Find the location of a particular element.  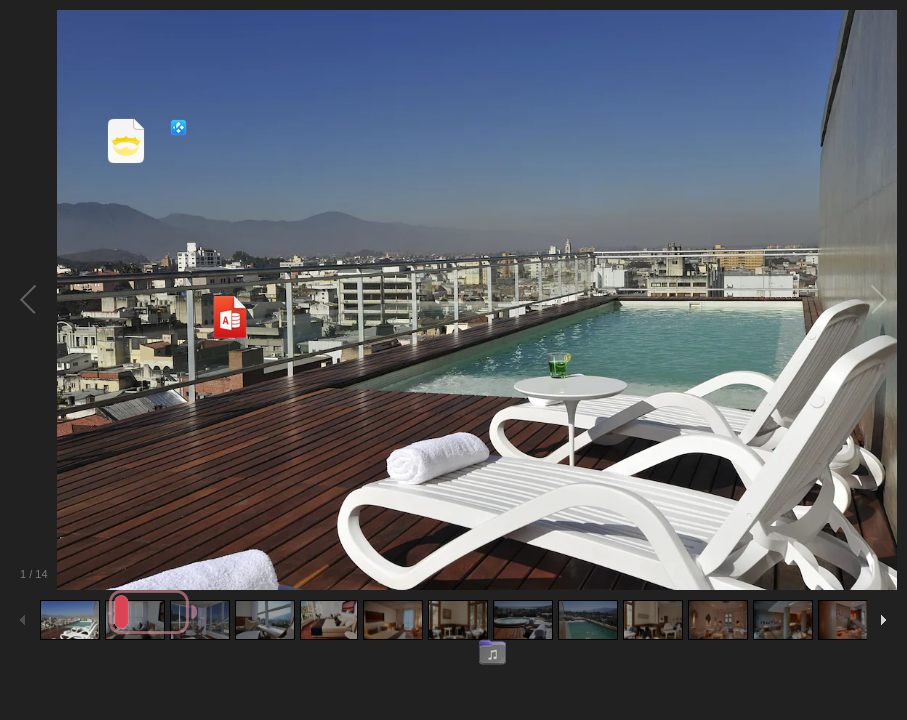

open kodi media center is located at coordinates (178, 127).